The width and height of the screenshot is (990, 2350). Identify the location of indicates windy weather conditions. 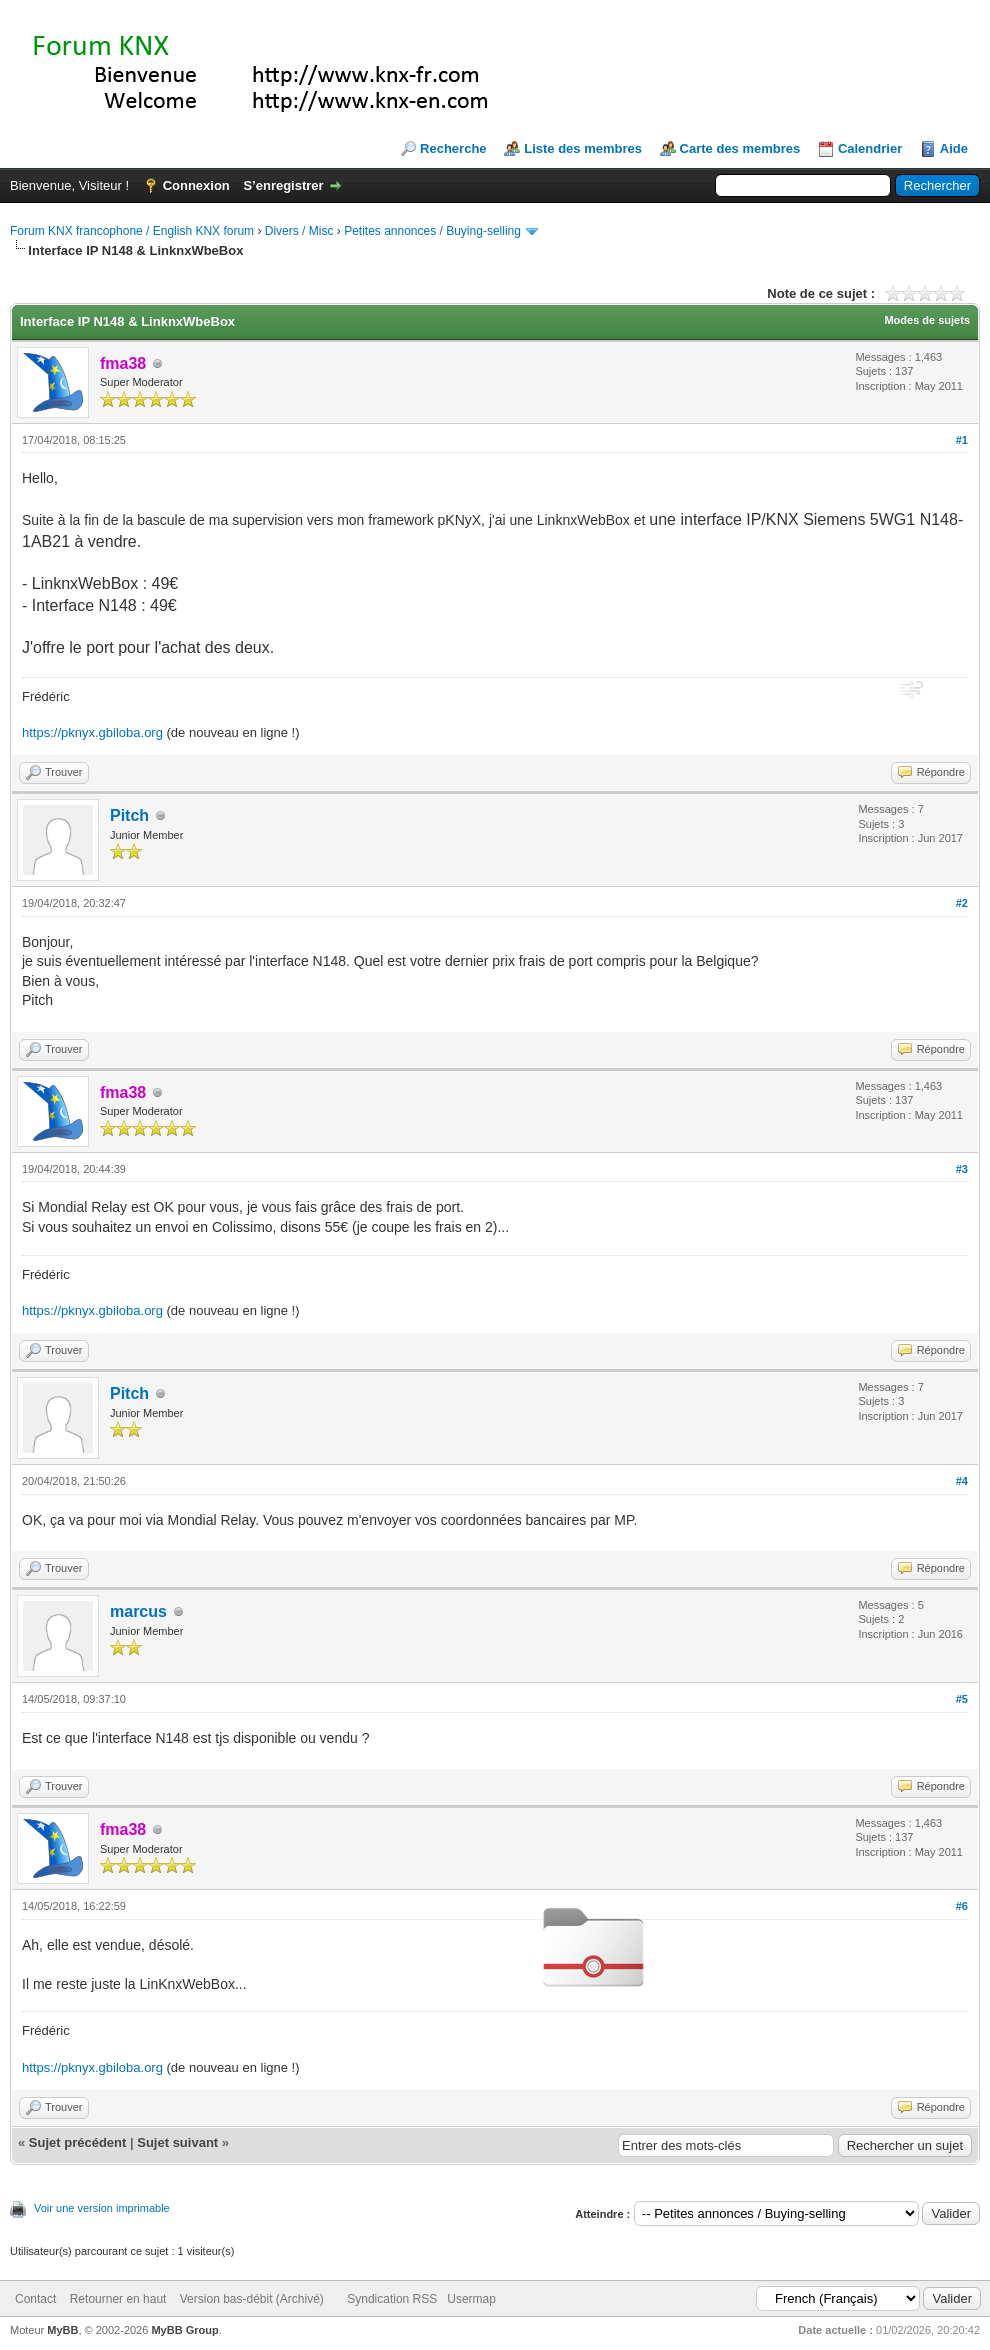
(910, 689).